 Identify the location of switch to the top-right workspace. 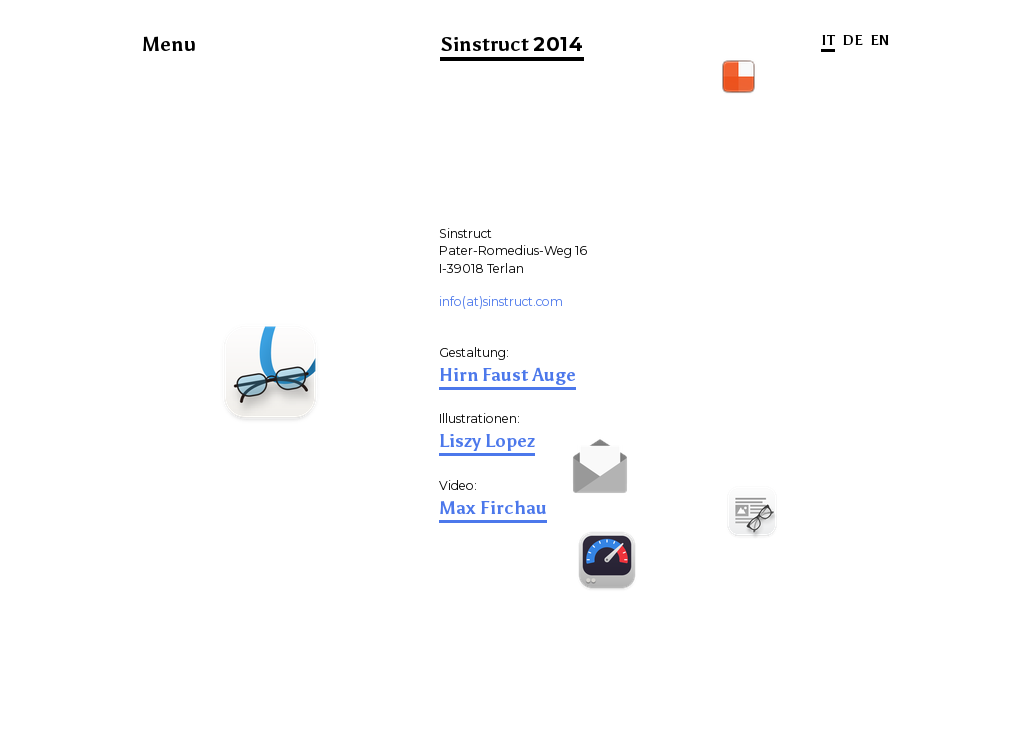
(738, 76).